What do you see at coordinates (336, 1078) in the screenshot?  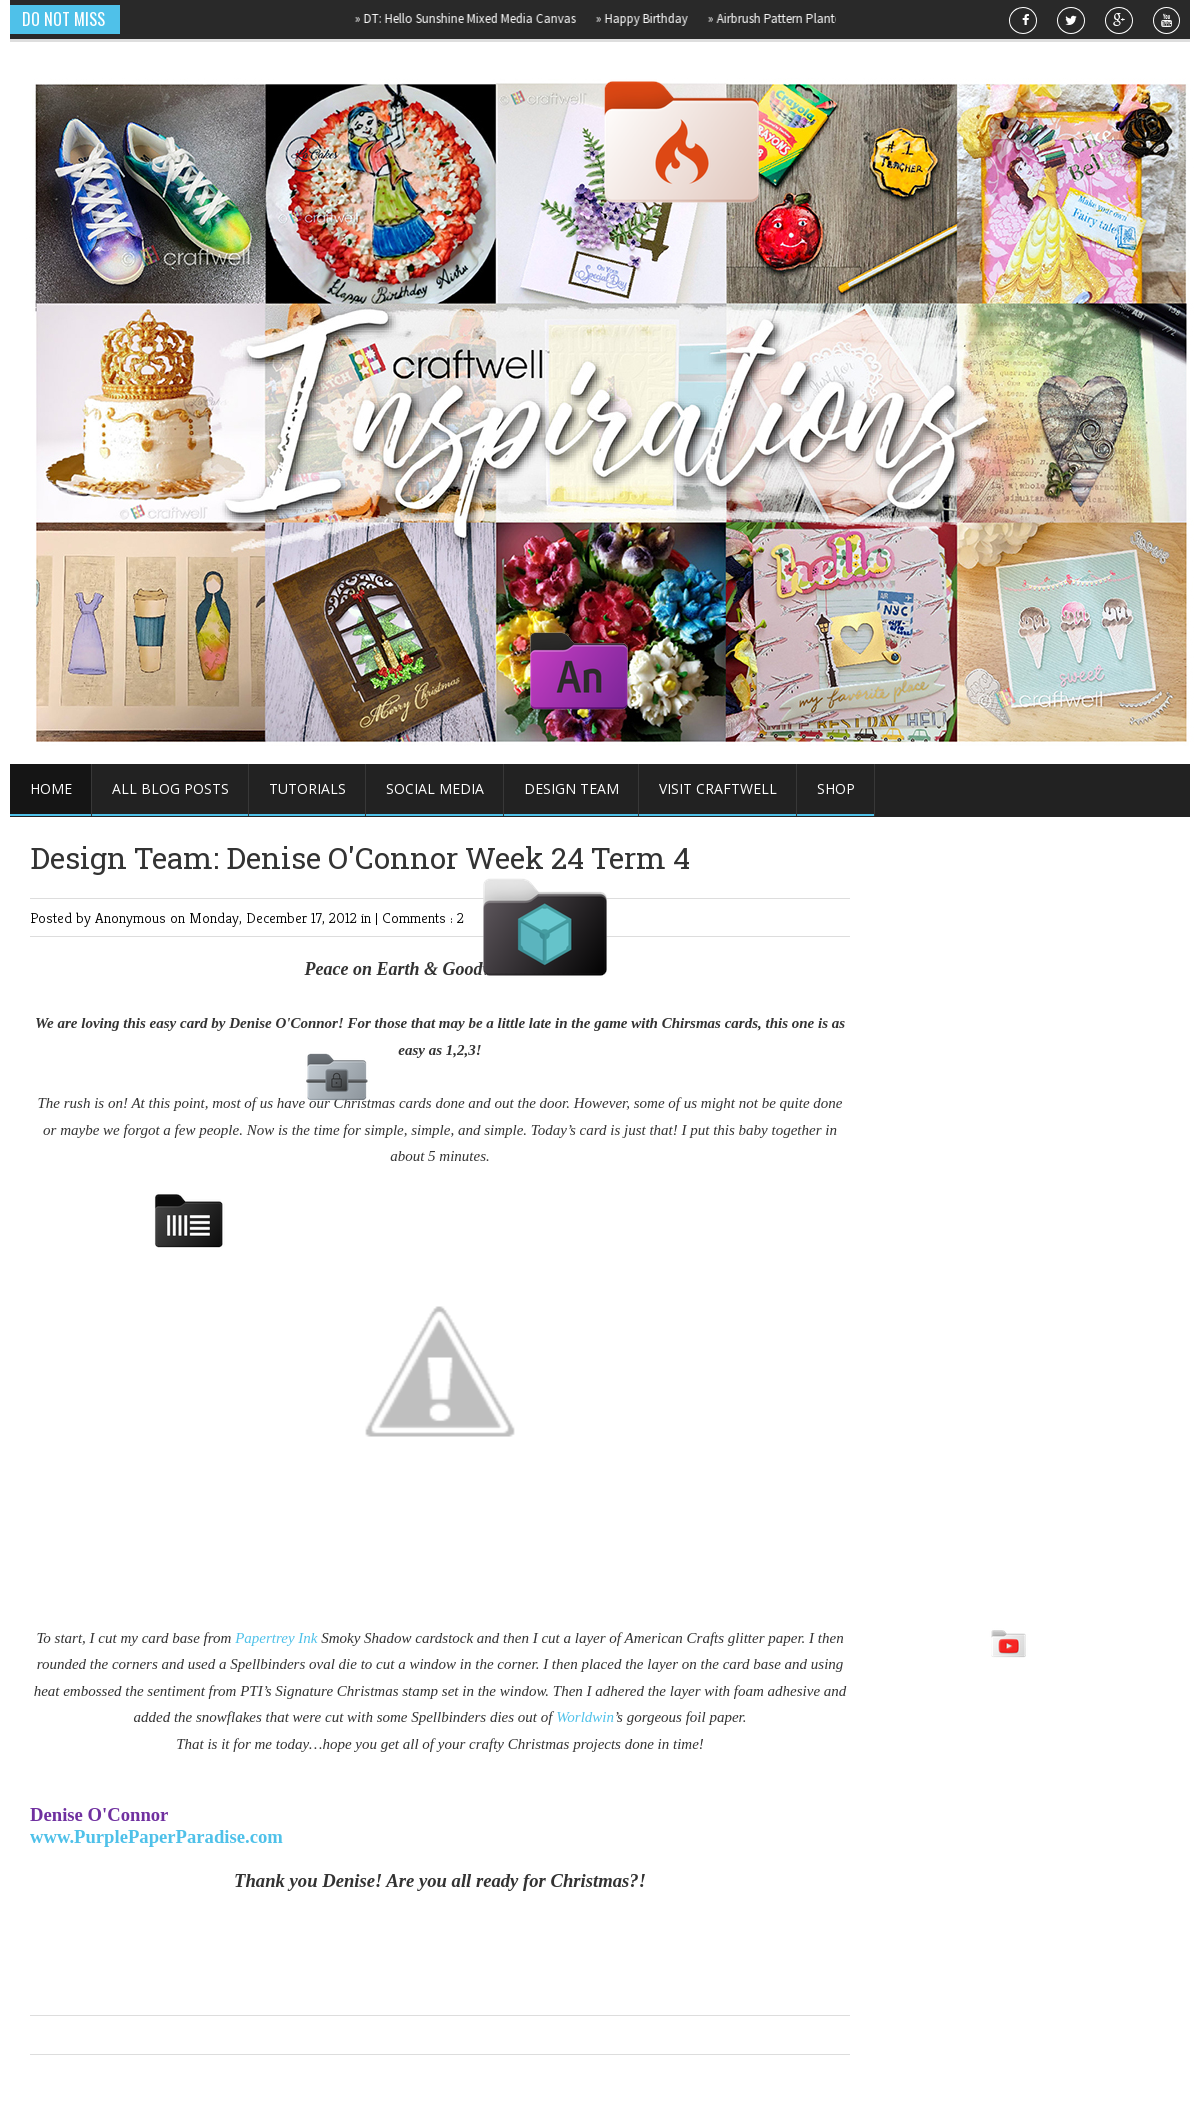 I see `access a password-protected folder` at bounding box center [336, 1078].